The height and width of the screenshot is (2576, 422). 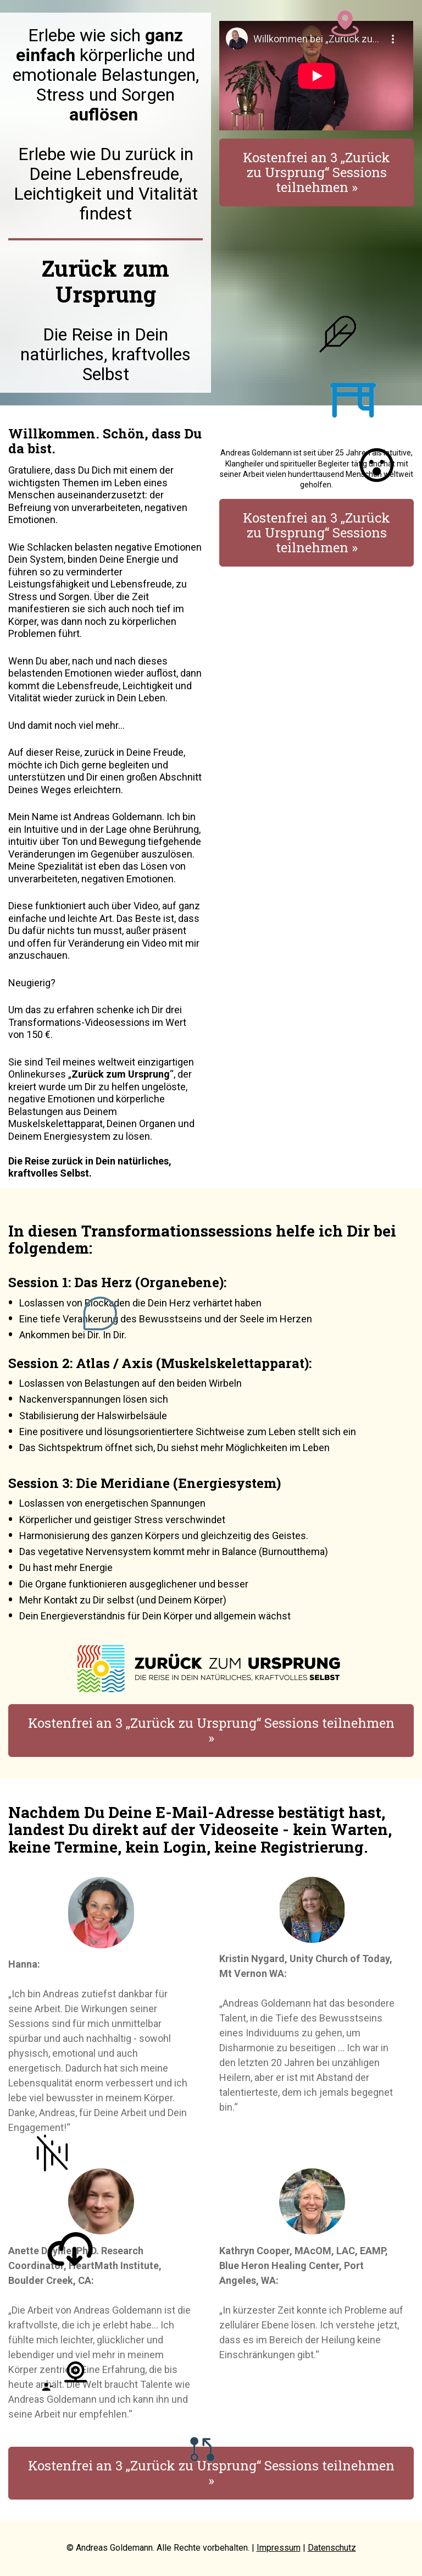 I want to click on surprised or shocked reaction emoji, so click(x=376, y=465).